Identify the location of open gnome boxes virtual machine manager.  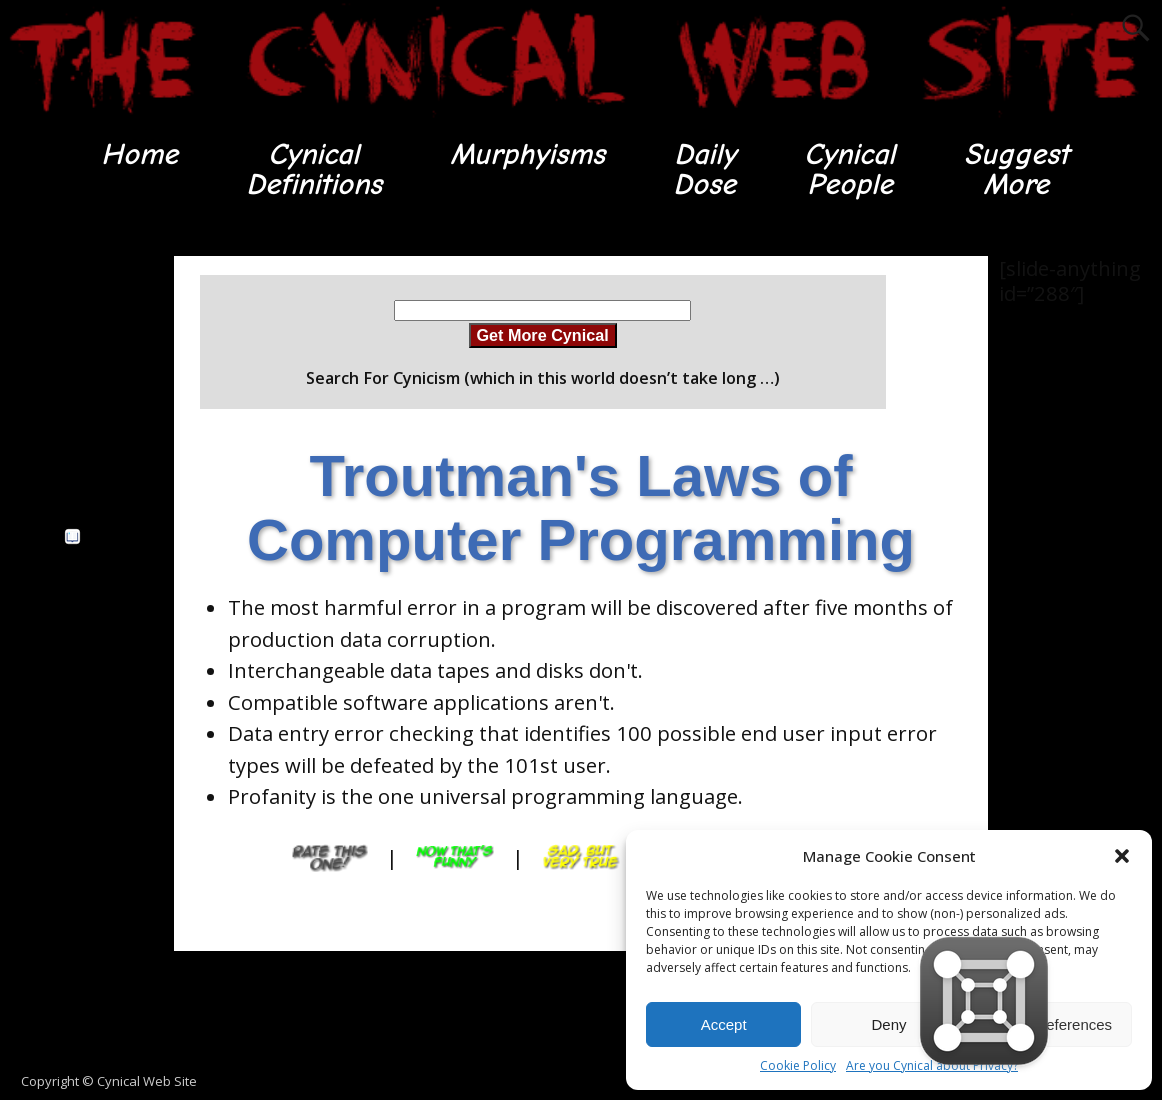
(984, 1001).